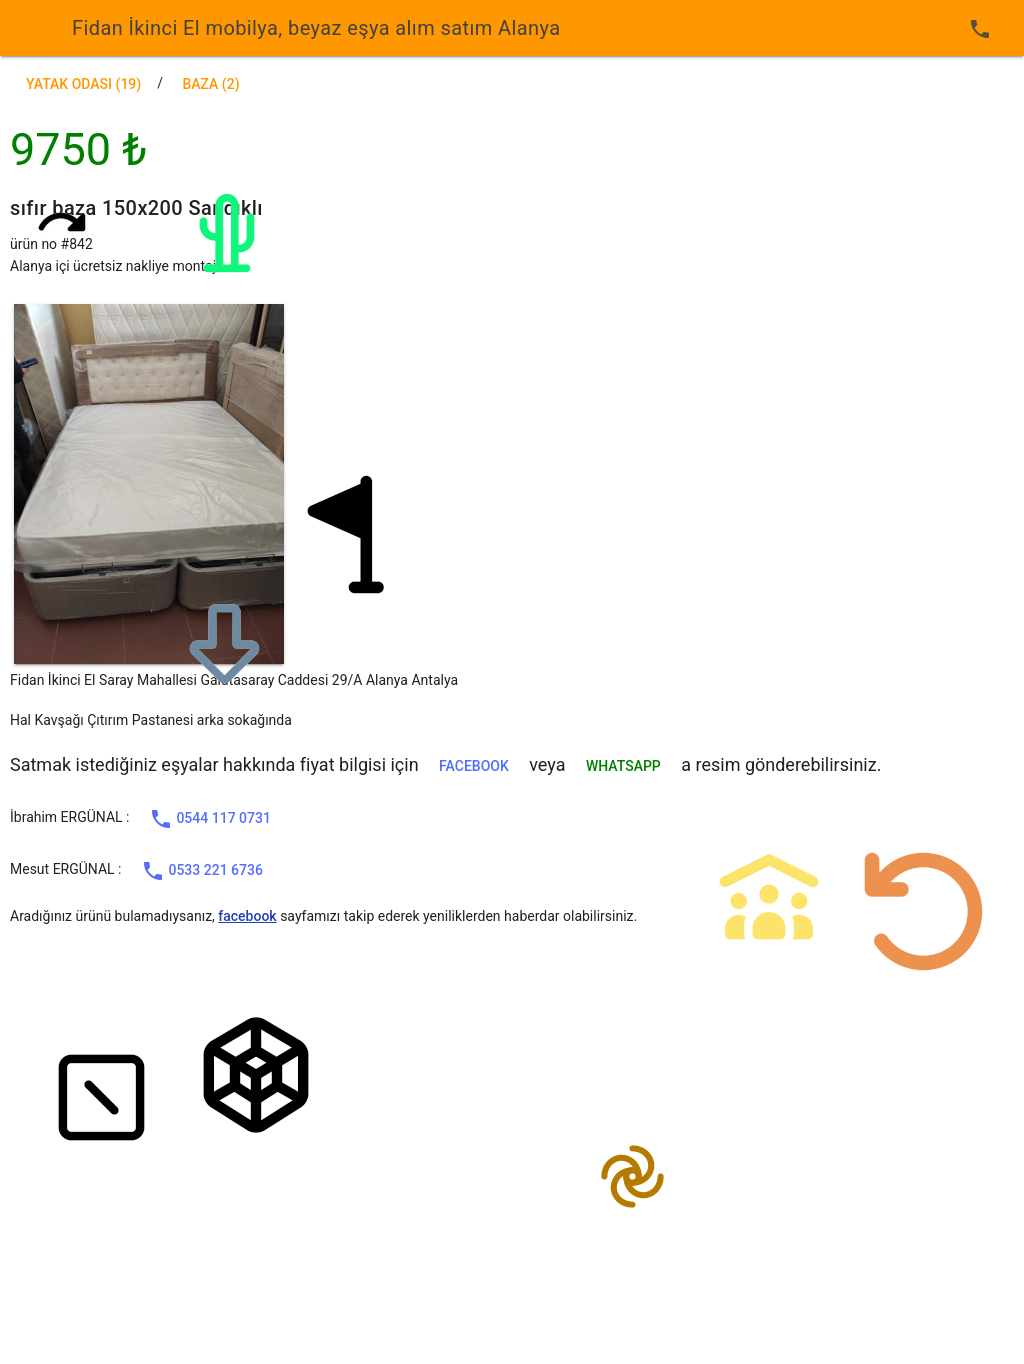 The height and width of the screenshot is (1364, 1024). I want to click on flag or mark an important item, so click(354, 534).